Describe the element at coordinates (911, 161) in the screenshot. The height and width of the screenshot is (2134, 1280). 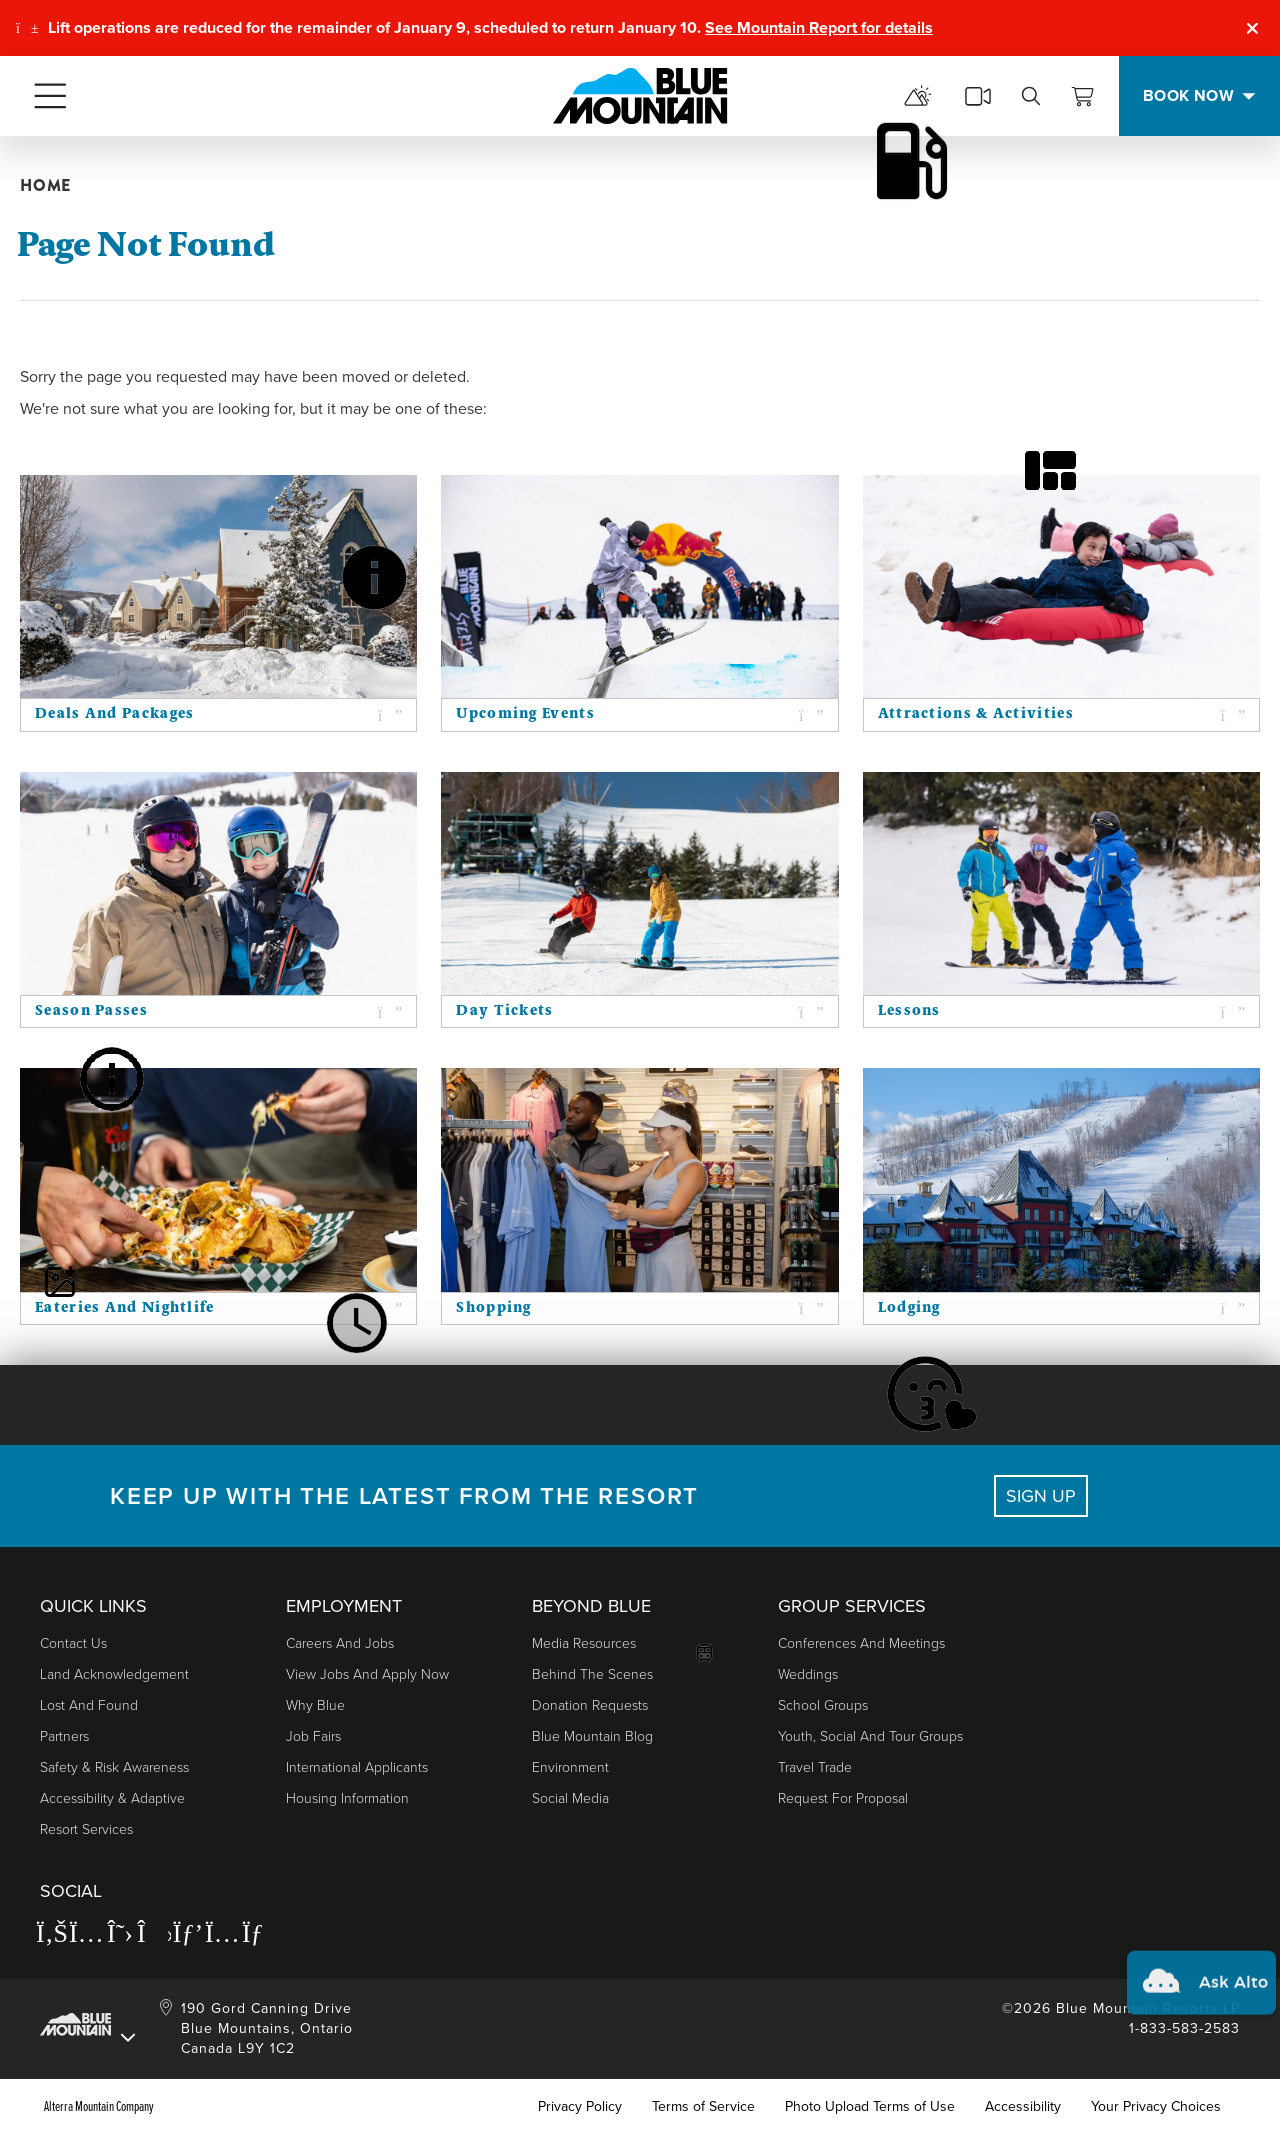
I see `find nearby gas stations` at that location.